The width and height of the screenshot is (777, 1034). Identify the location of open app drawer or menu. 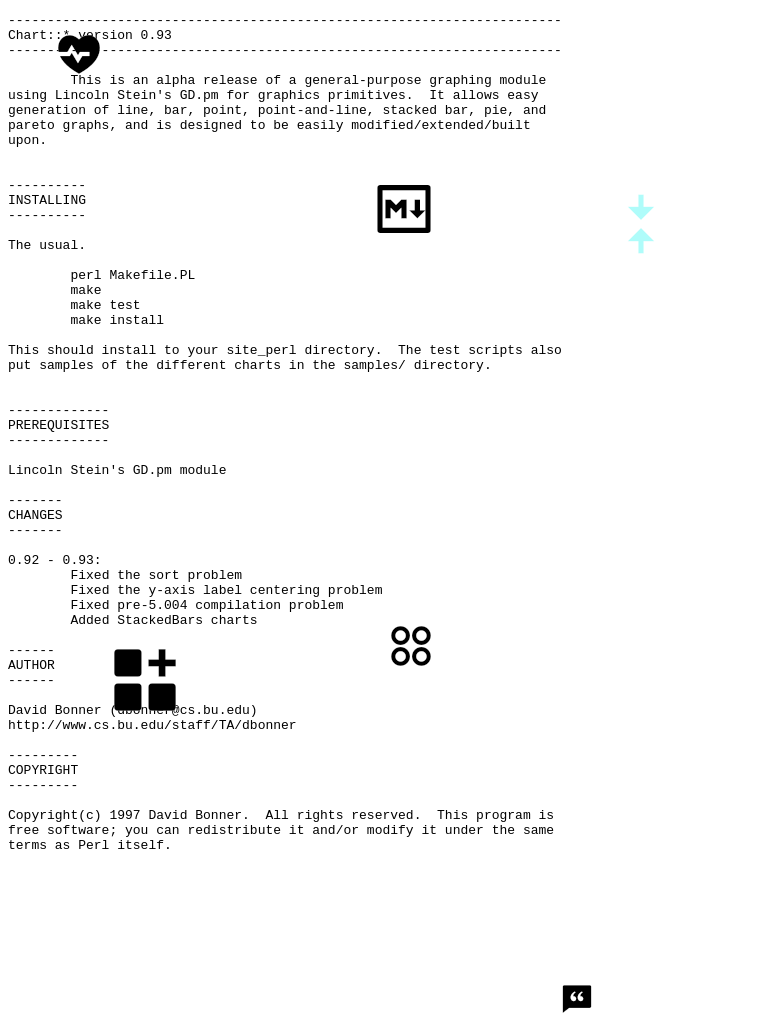
(411, 646).